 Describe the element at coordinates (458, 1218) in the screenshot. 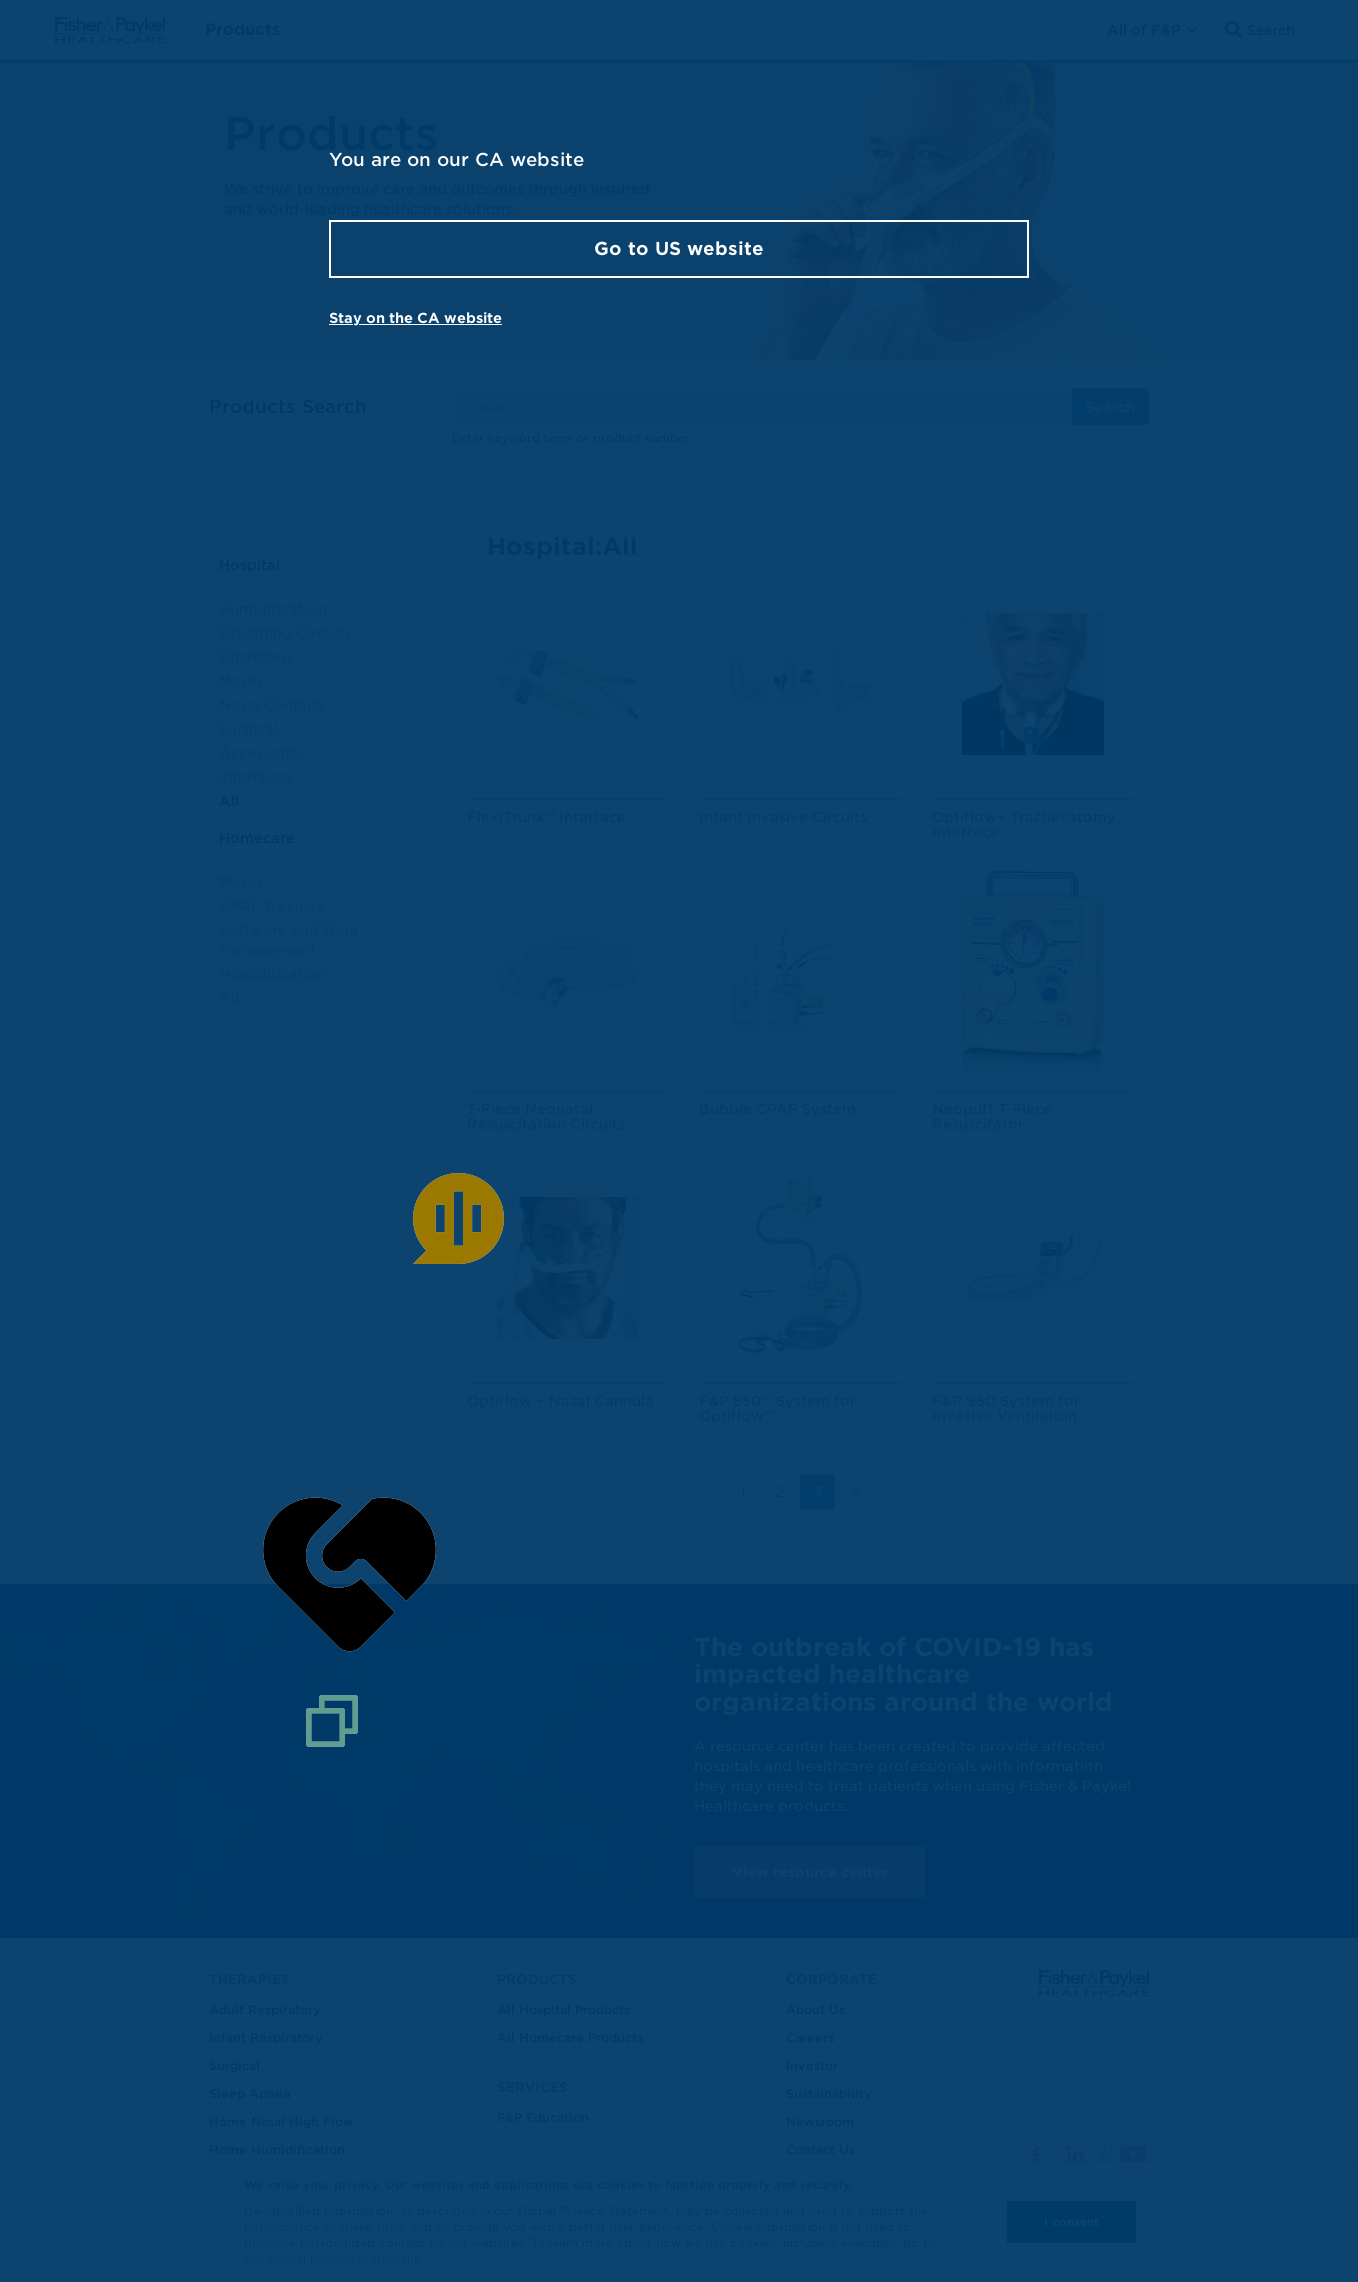

I see `start a voice chat or audio message` at that location.